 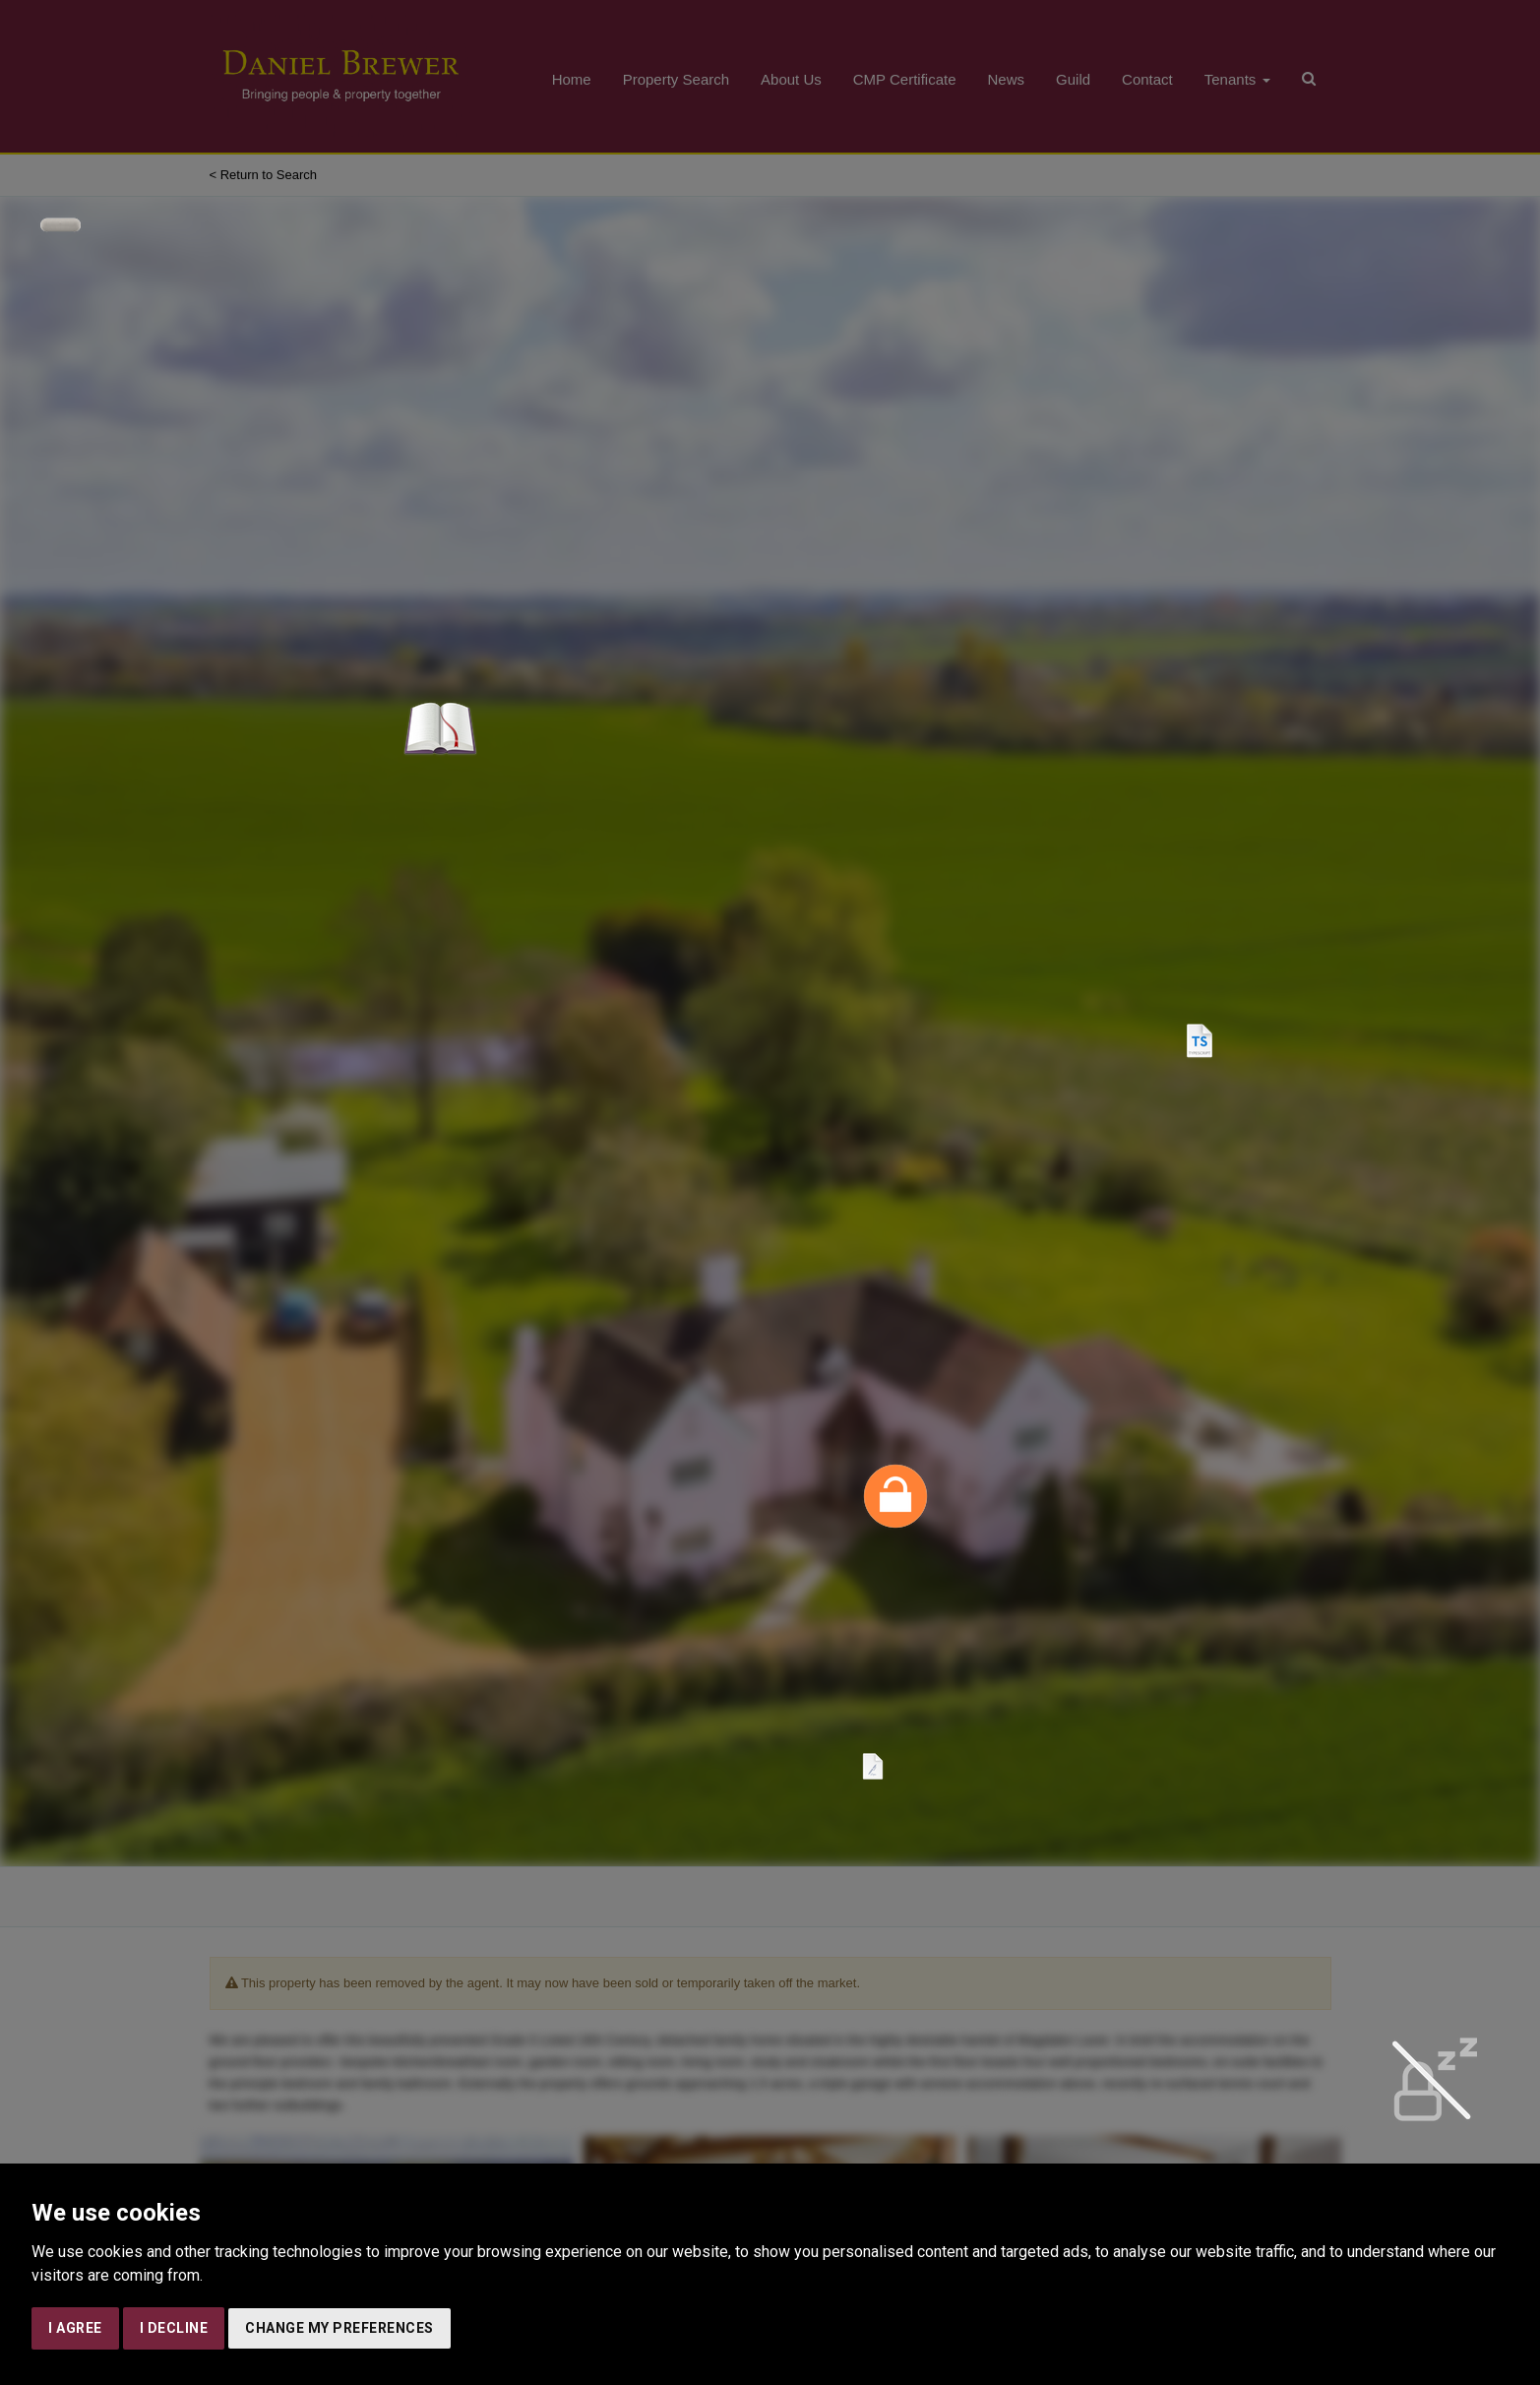 I want to click on indicates an unlocked or unsecured item, so click(x=895, y=1496).